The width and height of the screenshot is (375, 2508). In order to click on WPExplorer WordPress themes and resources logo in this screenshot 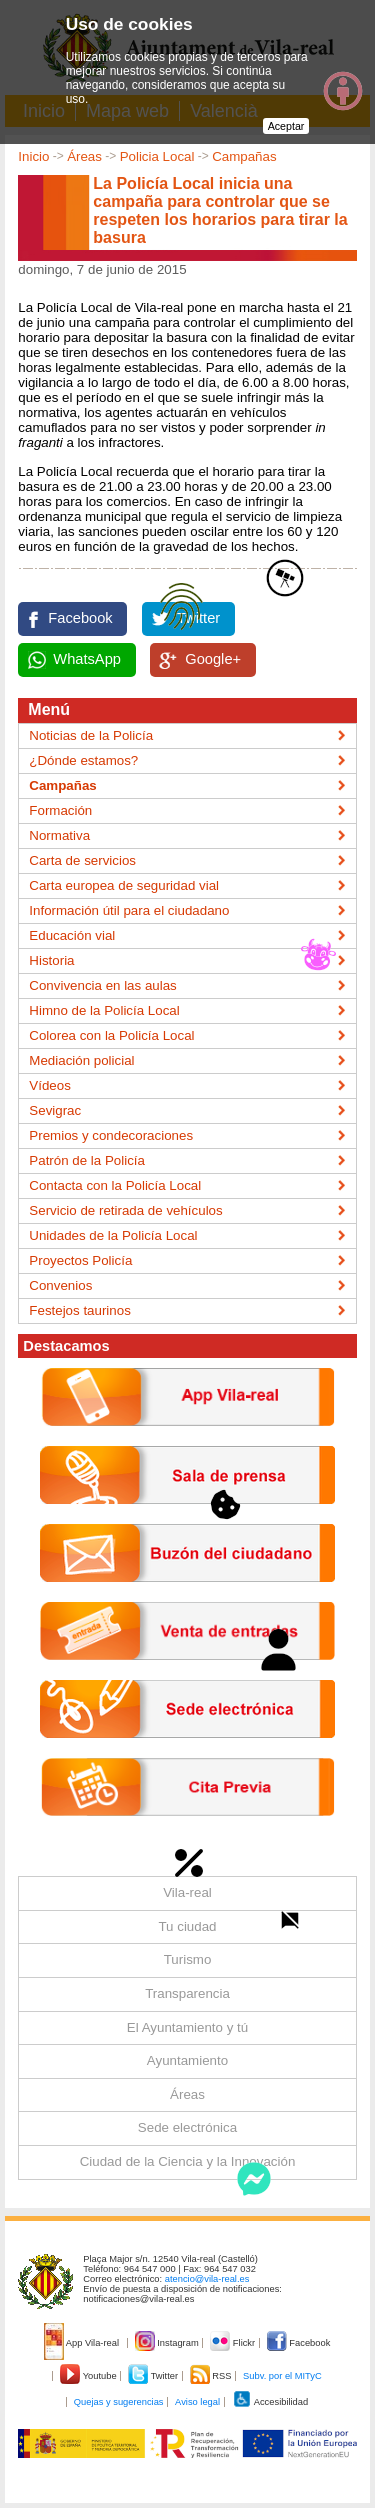, I will do `click(285, 578)`.